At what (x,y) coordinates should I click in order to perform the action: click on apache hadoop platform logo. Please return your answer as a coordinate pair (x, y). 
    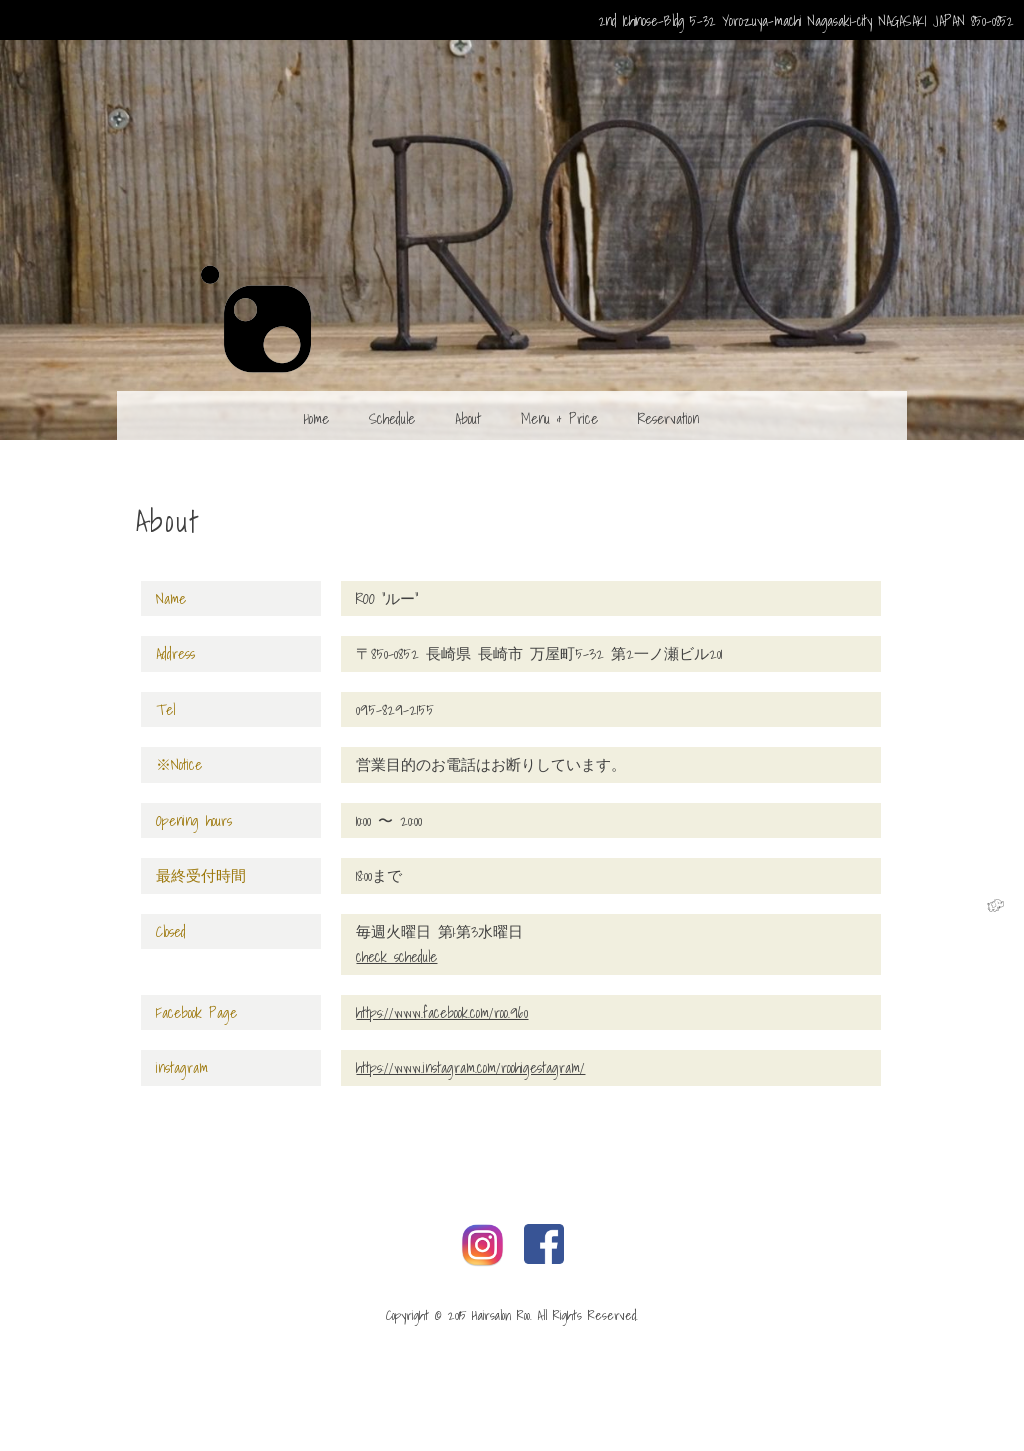
    Looking at the image, I should click on (995, 905).